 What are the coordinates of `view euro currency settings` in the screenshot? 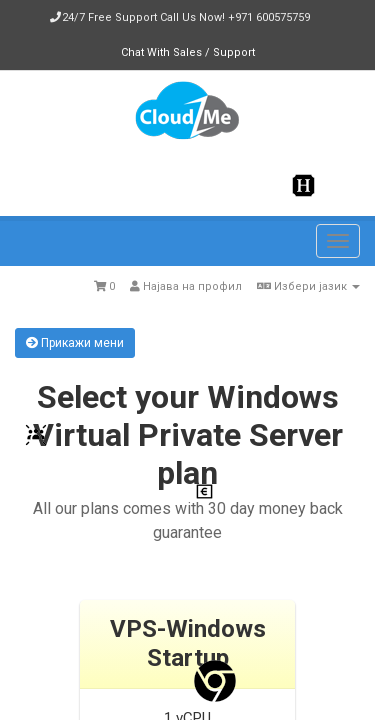 It's located at (204, 491).